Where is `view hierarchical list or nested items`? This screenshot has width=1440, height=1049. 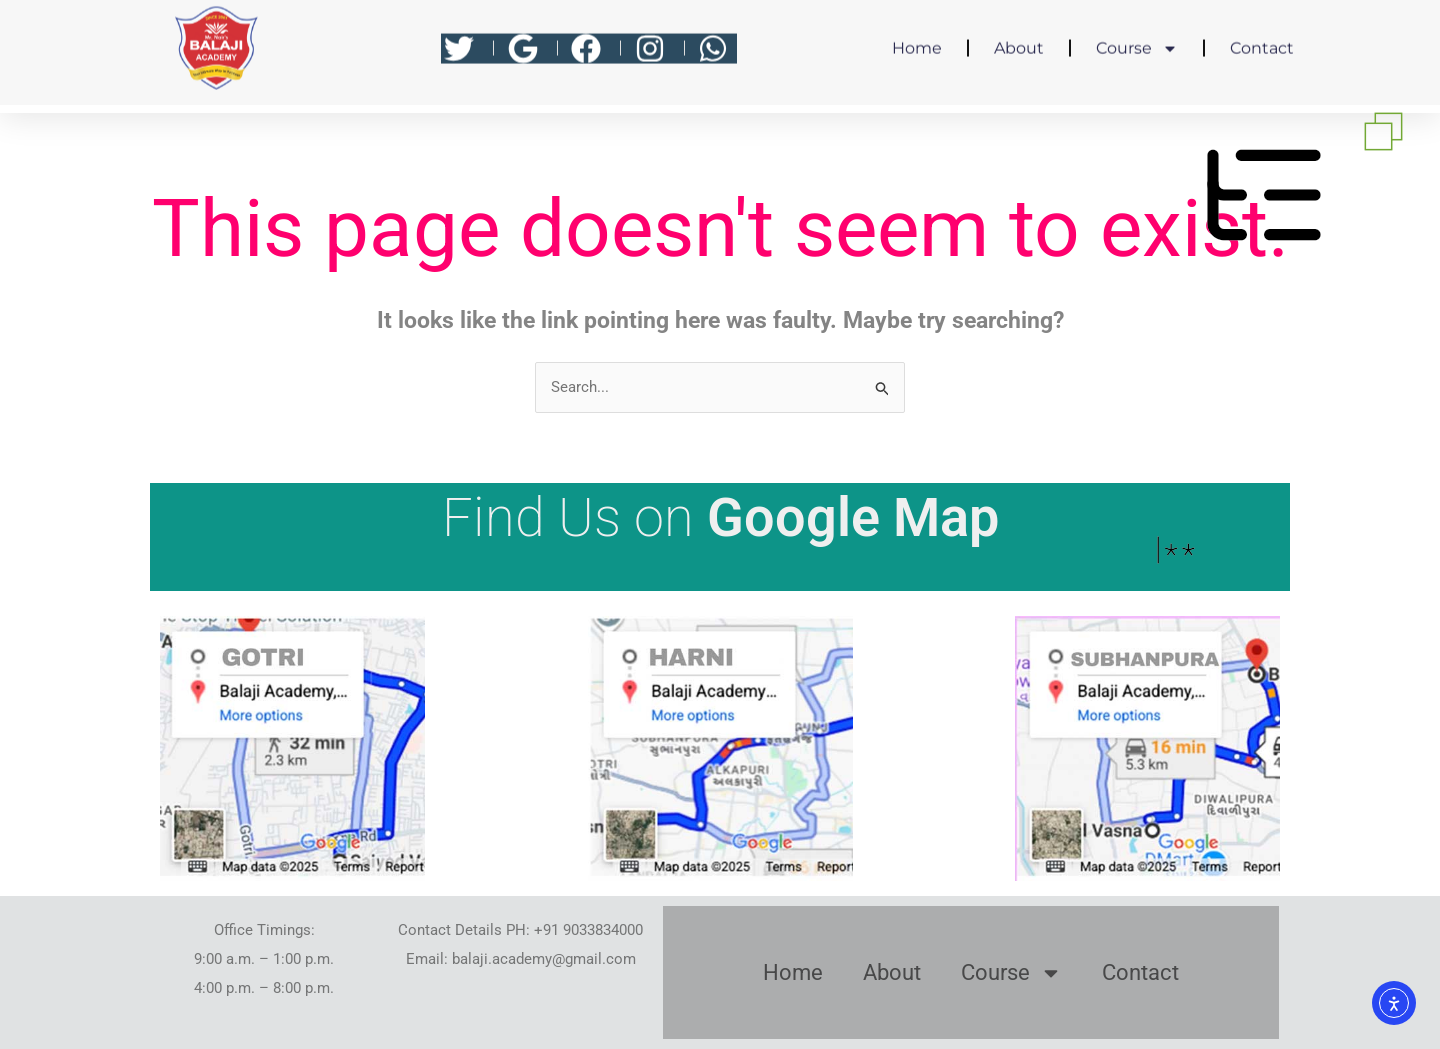
view hierarchical list or nested items is located at coordinates (1264, 195).